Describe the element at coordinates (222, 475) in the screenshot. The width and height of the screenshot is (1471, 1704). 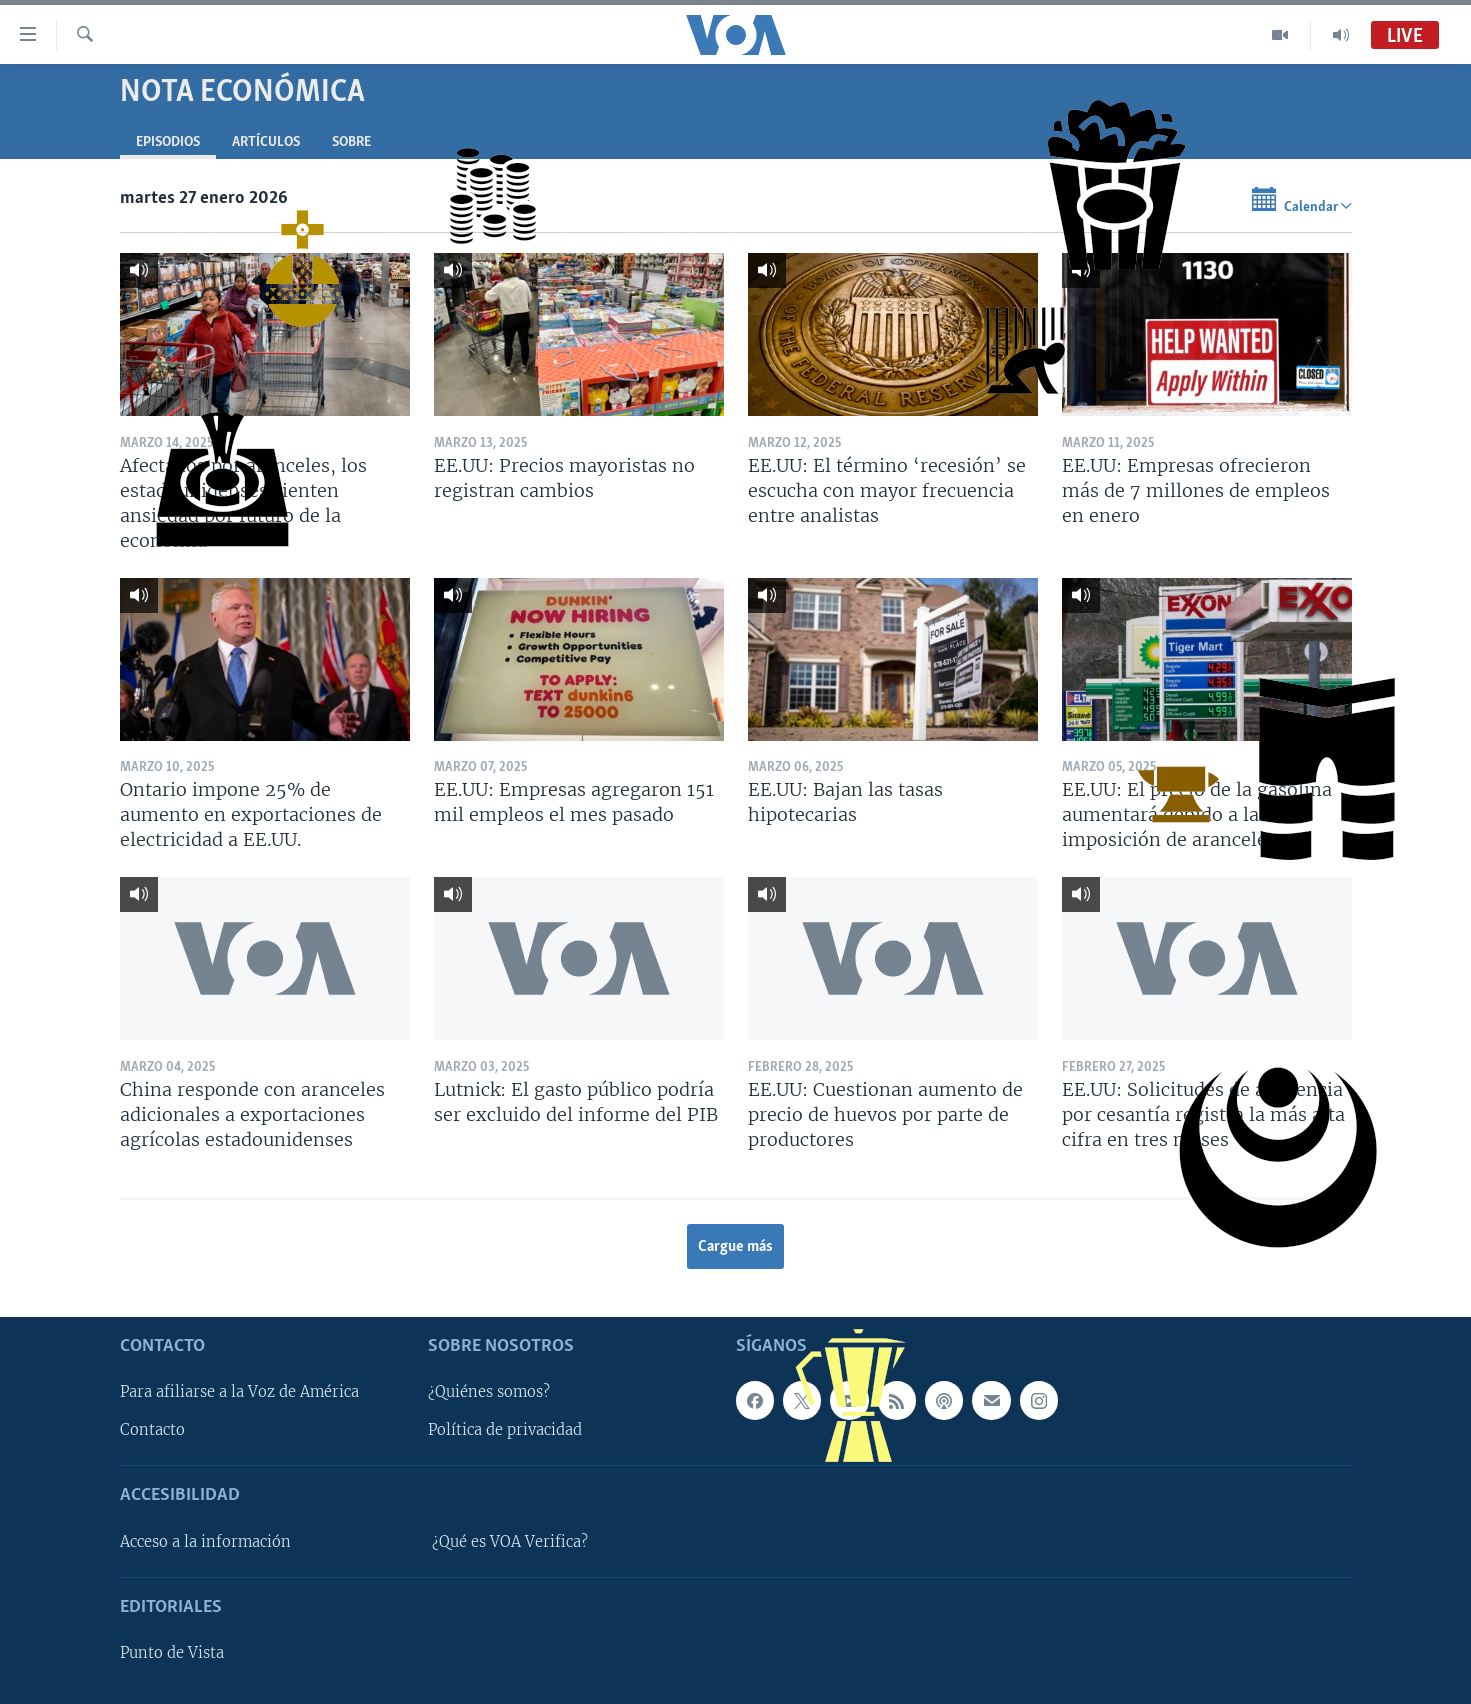
I see `craft or forge a ring item` at that location.